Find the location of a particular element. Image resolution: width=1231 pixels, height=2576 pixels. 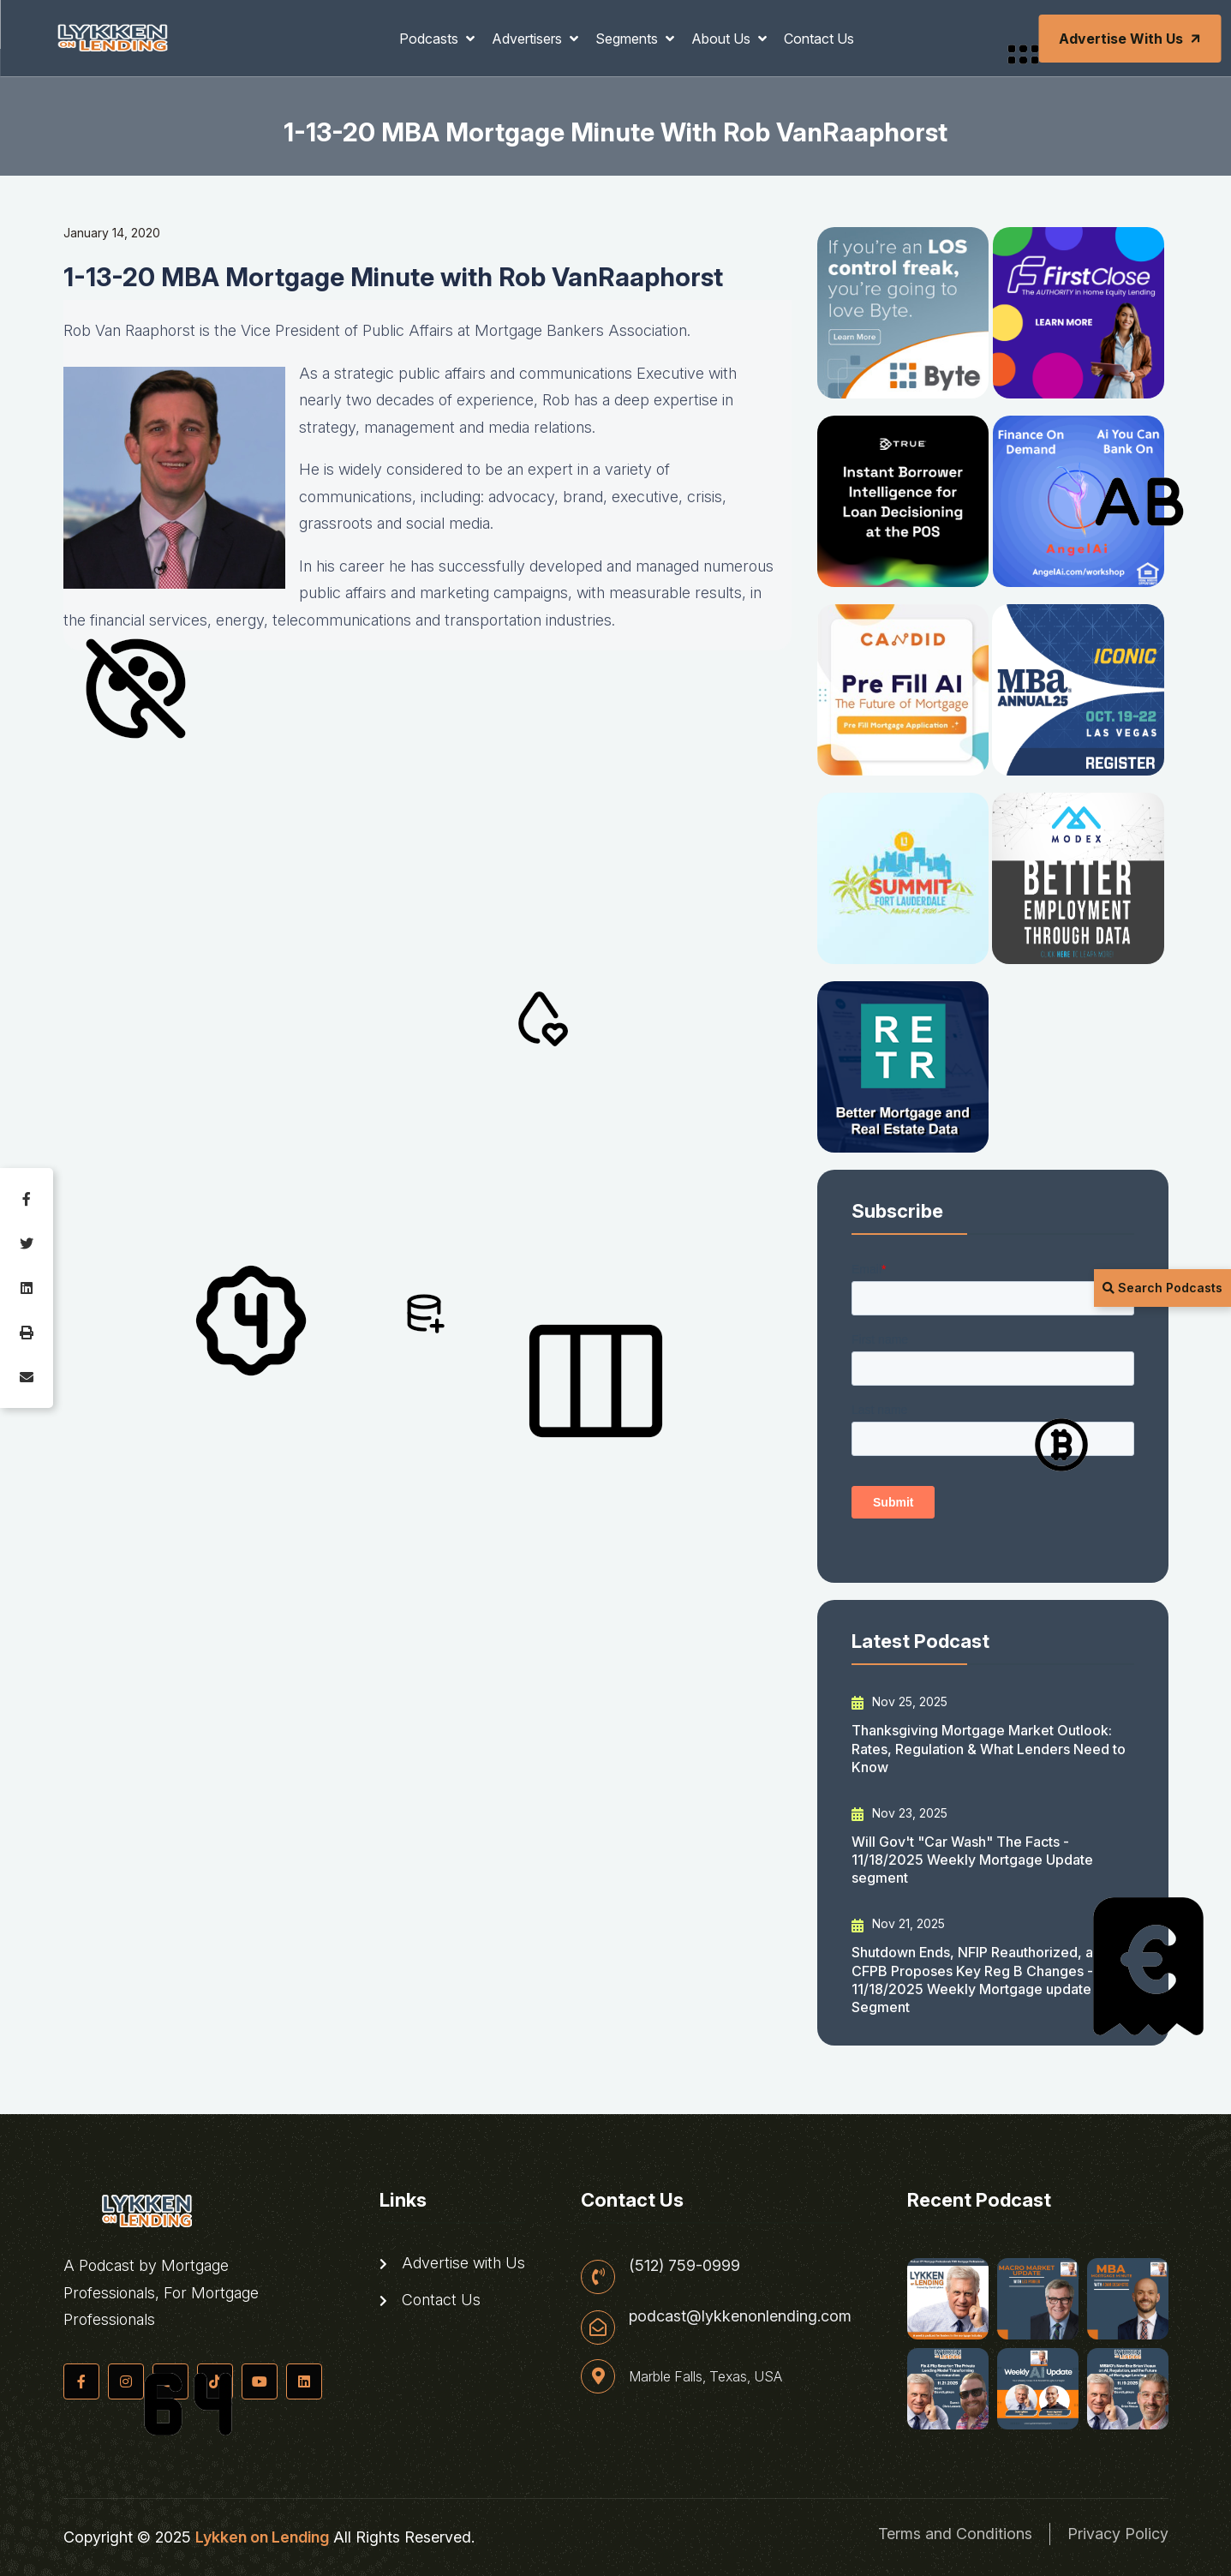

switch to grid view layout is located at coordinates (1023, 54).